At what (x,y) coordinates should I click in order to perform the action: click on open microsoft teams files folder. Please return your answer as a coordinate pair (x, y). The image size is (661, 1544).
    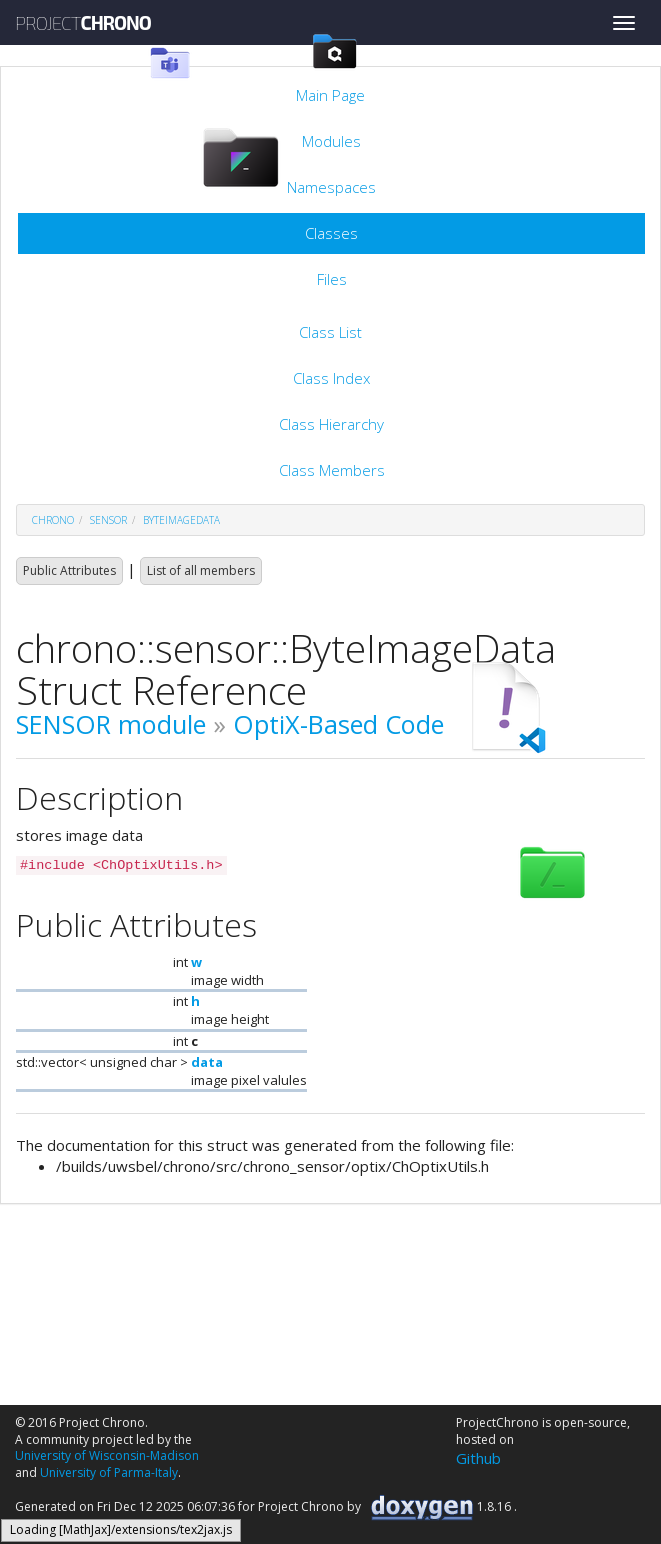
    Looking at the image, I should click on (170, 64).